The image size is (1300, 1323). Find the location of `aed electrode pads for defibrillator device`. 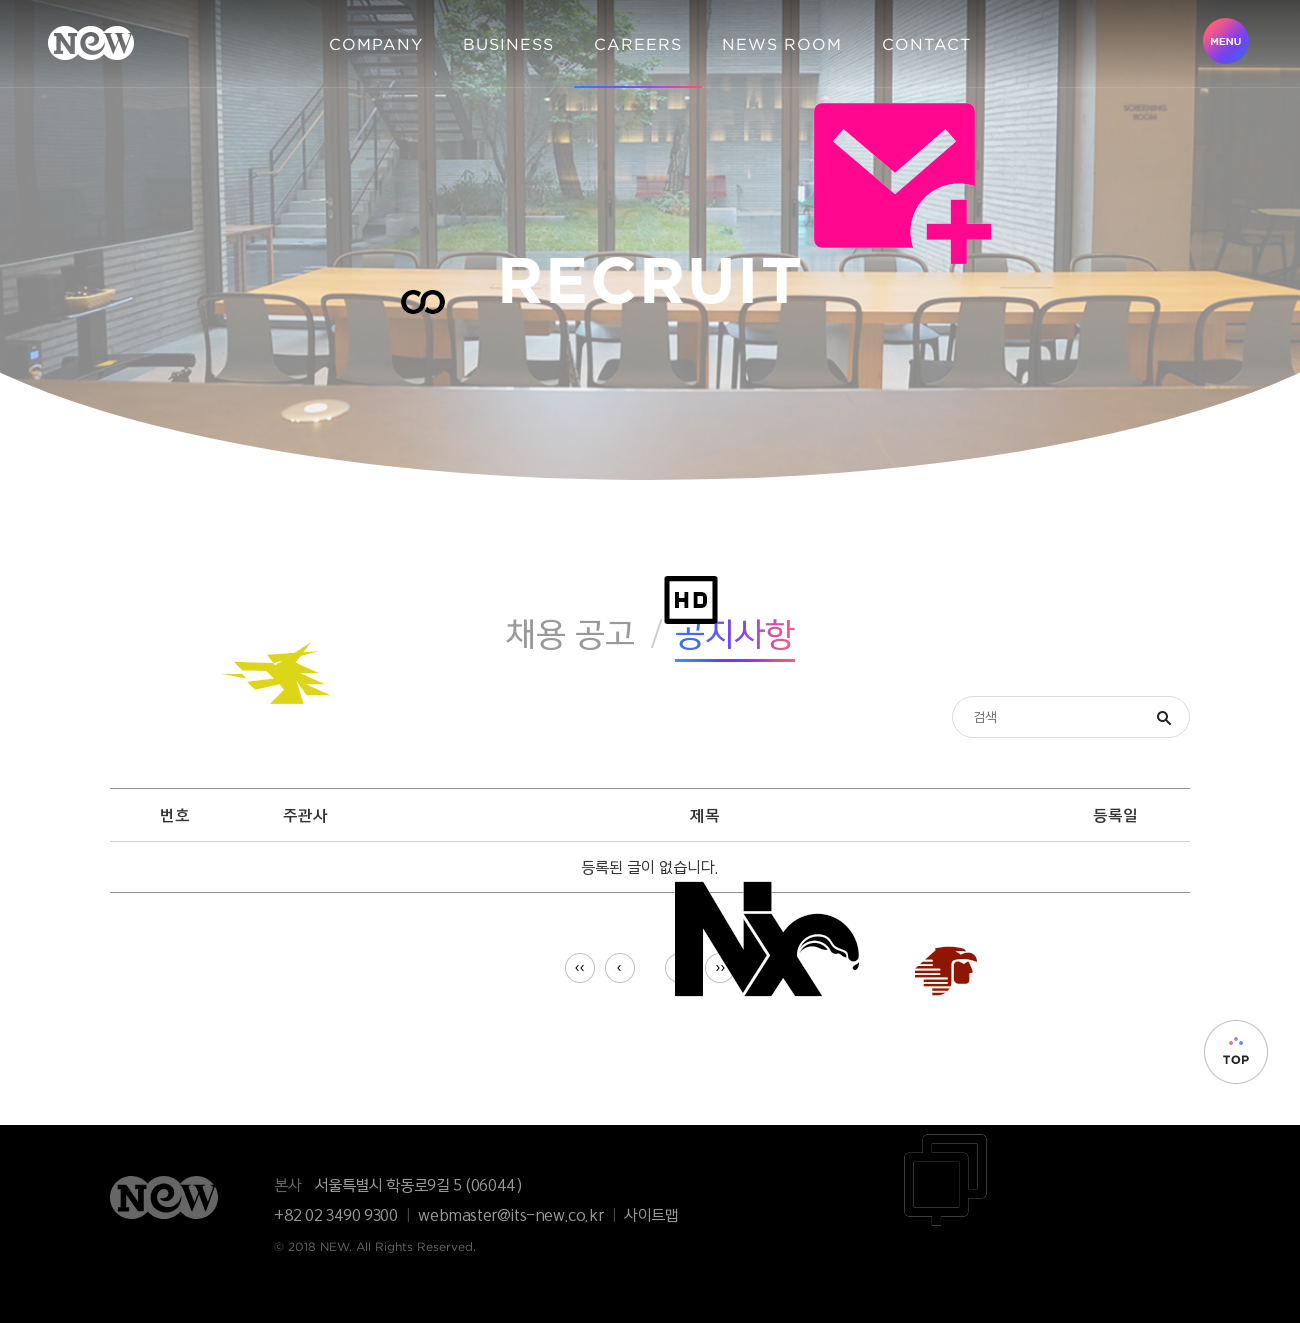

aed electrode pads for defibrillator device is located at coordinates (945, 1175).